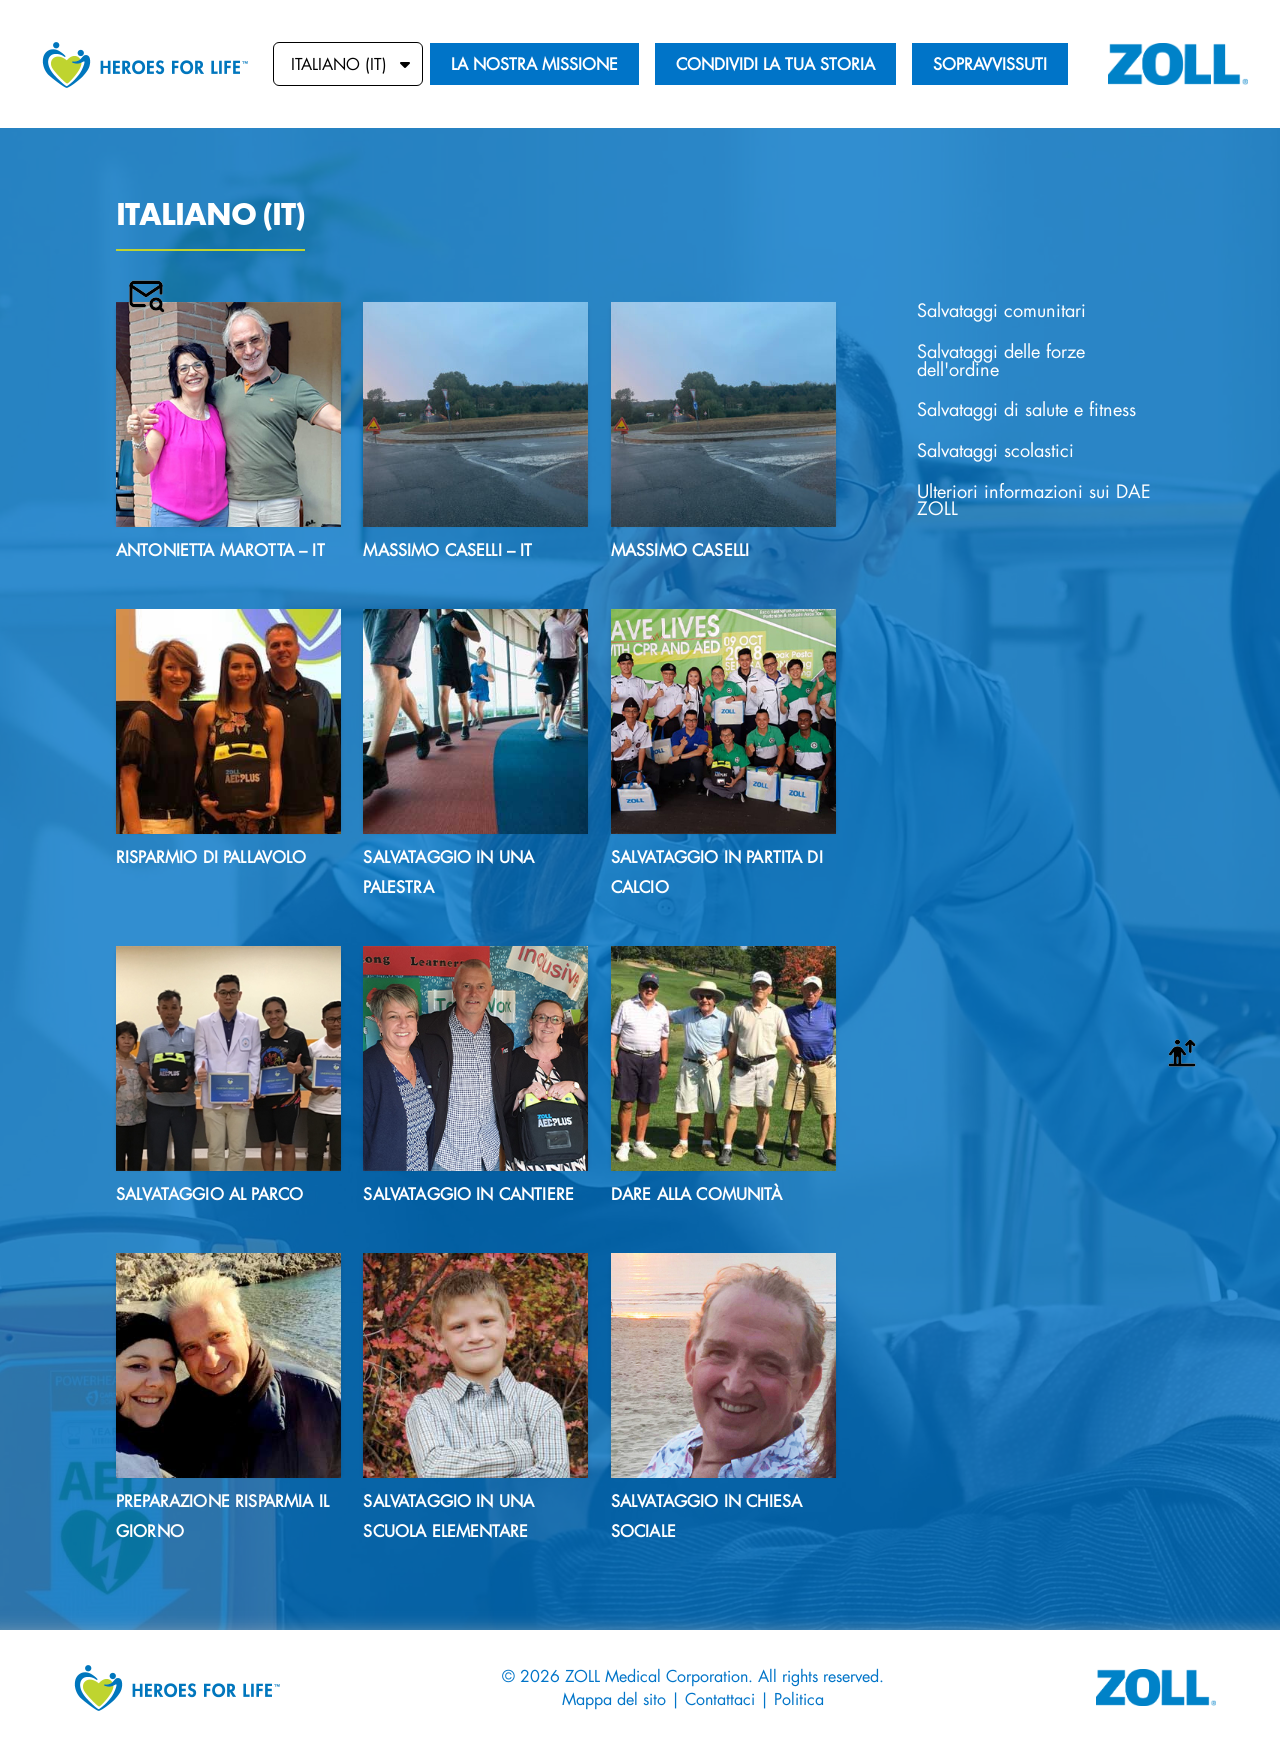 The width and height of the screenshot is (1280, 1753). I want to click on search your emails, so click(146, 294).